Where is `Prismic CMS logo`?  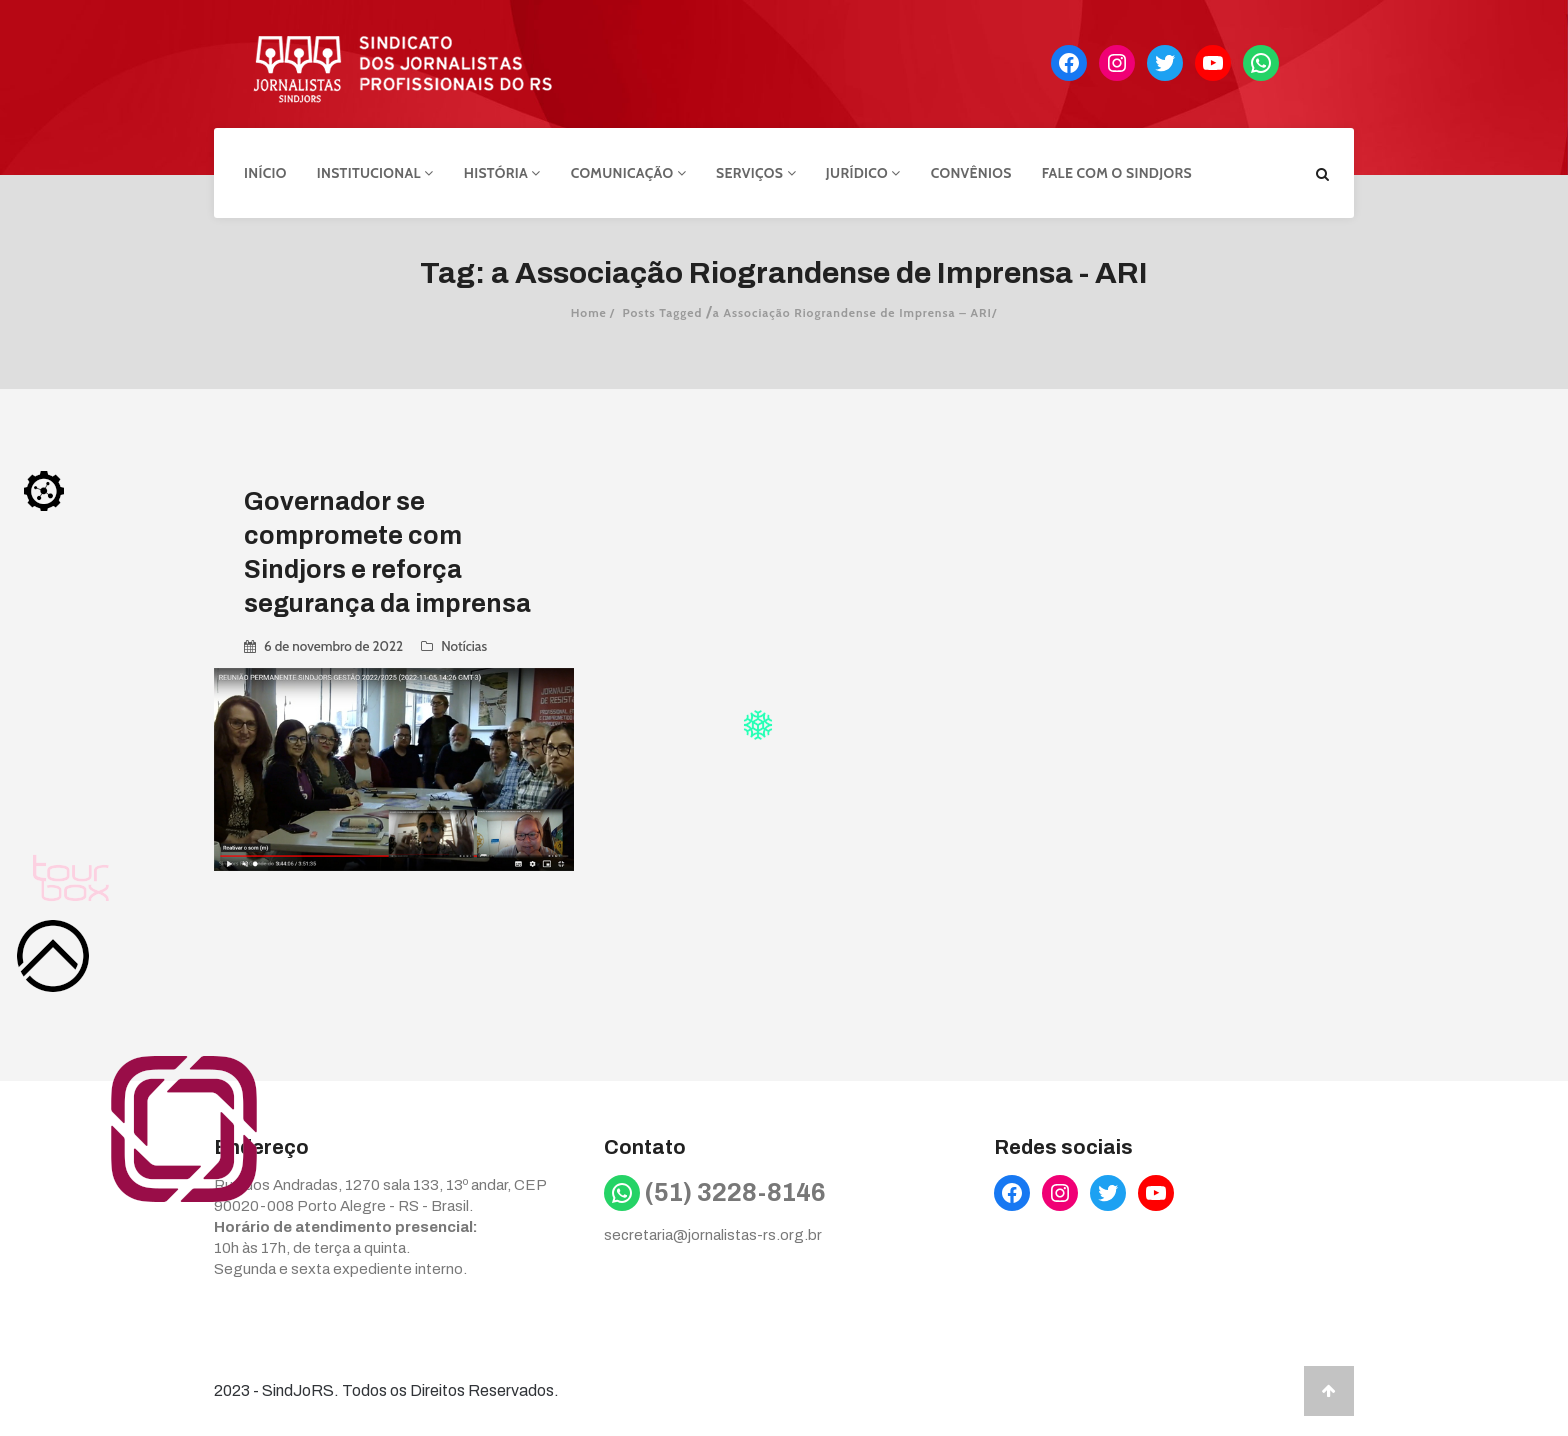 Prismic CMS logo is located at coordinates (184, 1129).